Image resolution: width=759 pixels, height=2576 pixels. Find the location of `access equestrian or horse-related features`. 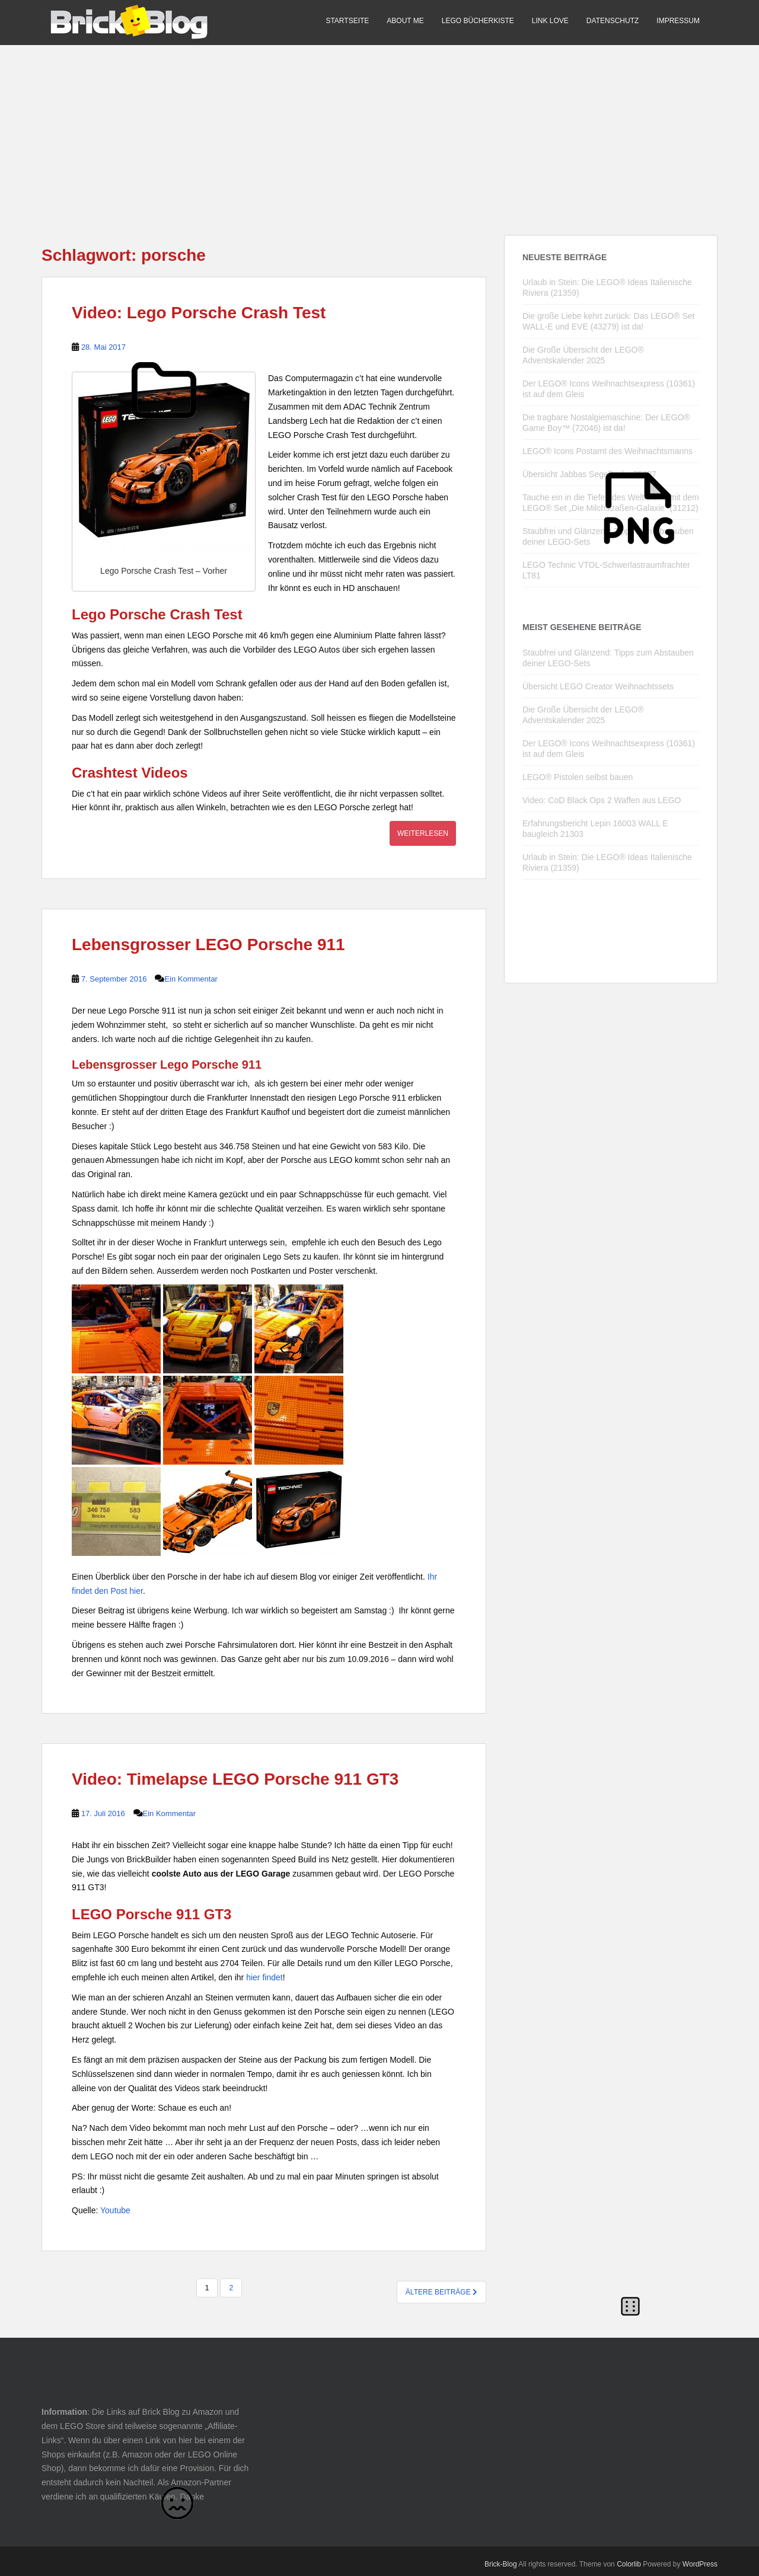

access equestrian or horse-related features is located at coordinates (294, 1348).